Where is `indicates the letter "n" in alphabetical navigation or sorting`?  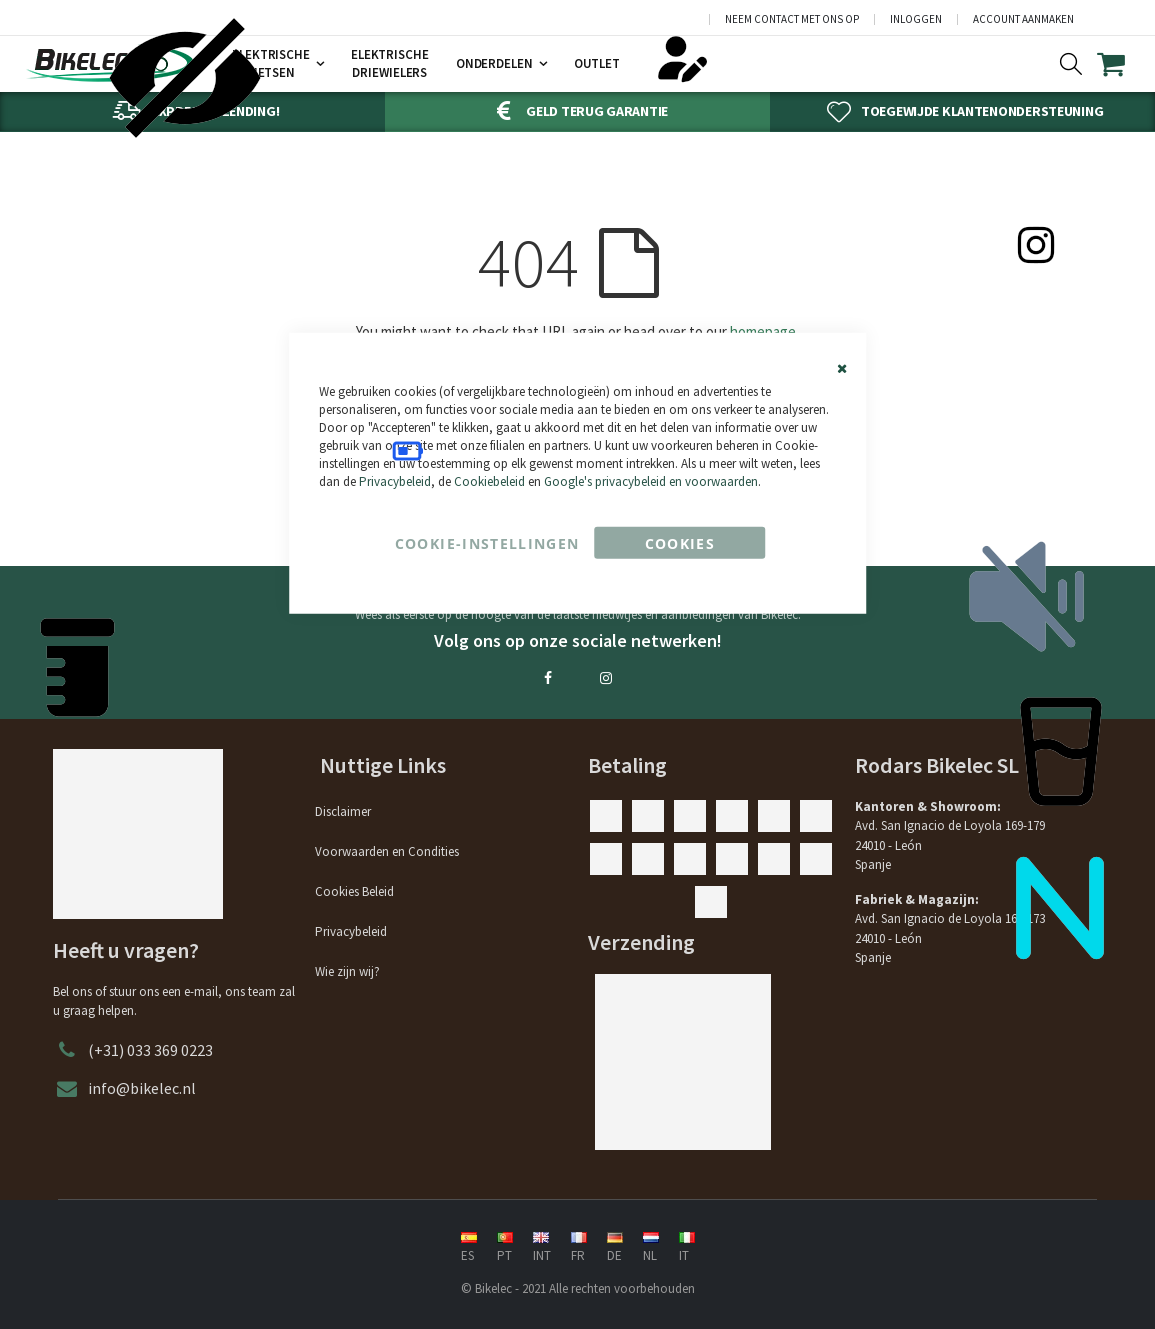 indicates the letter "n" in alphabetical navigation or sorting is located at coordinates (1060, 908).